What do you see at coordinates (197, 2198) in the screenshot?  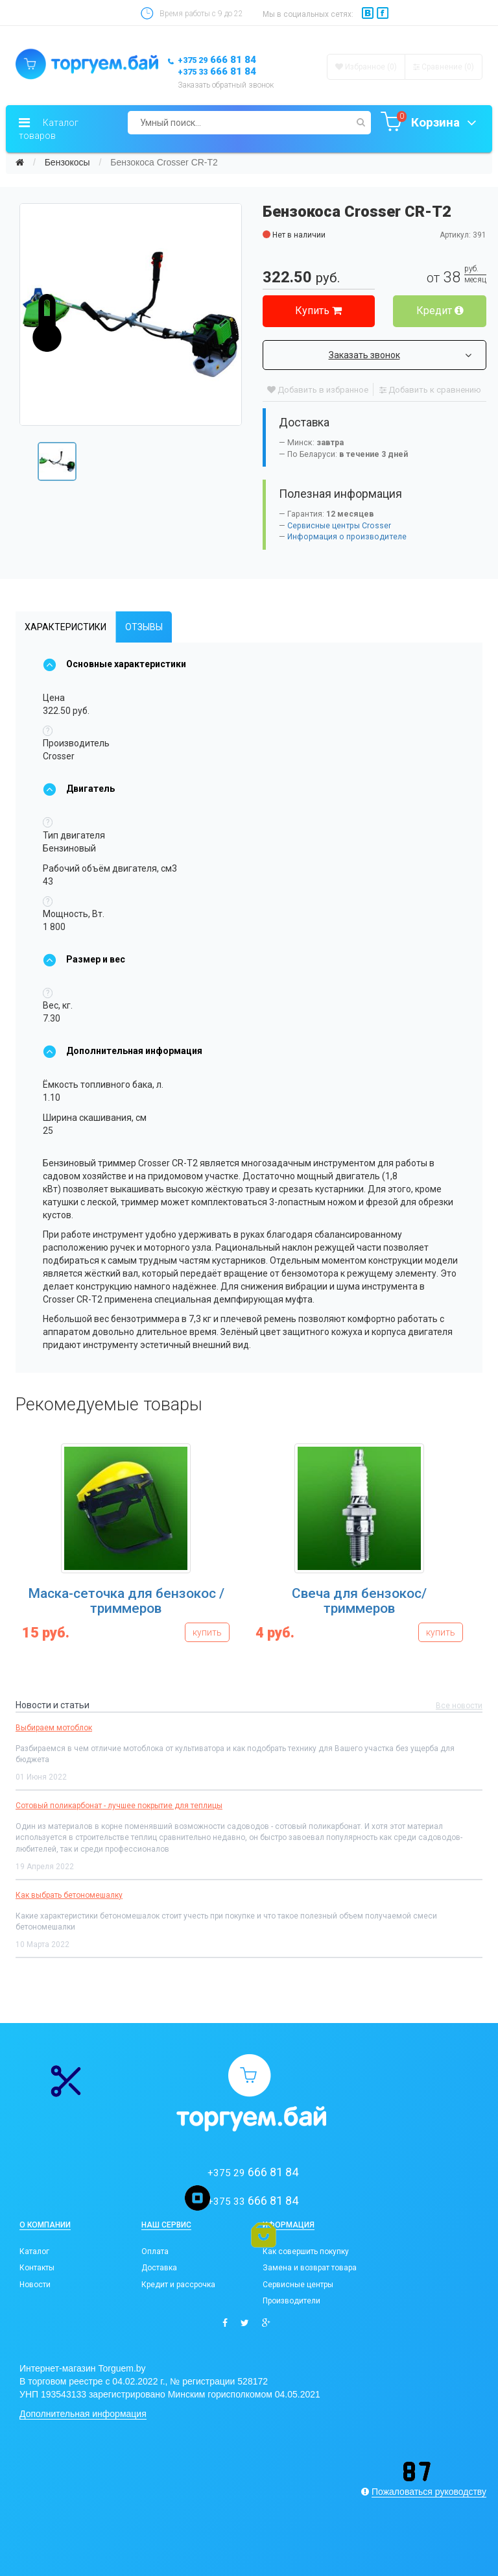 I see `stop media playback` at bounding box center [197, 2198].